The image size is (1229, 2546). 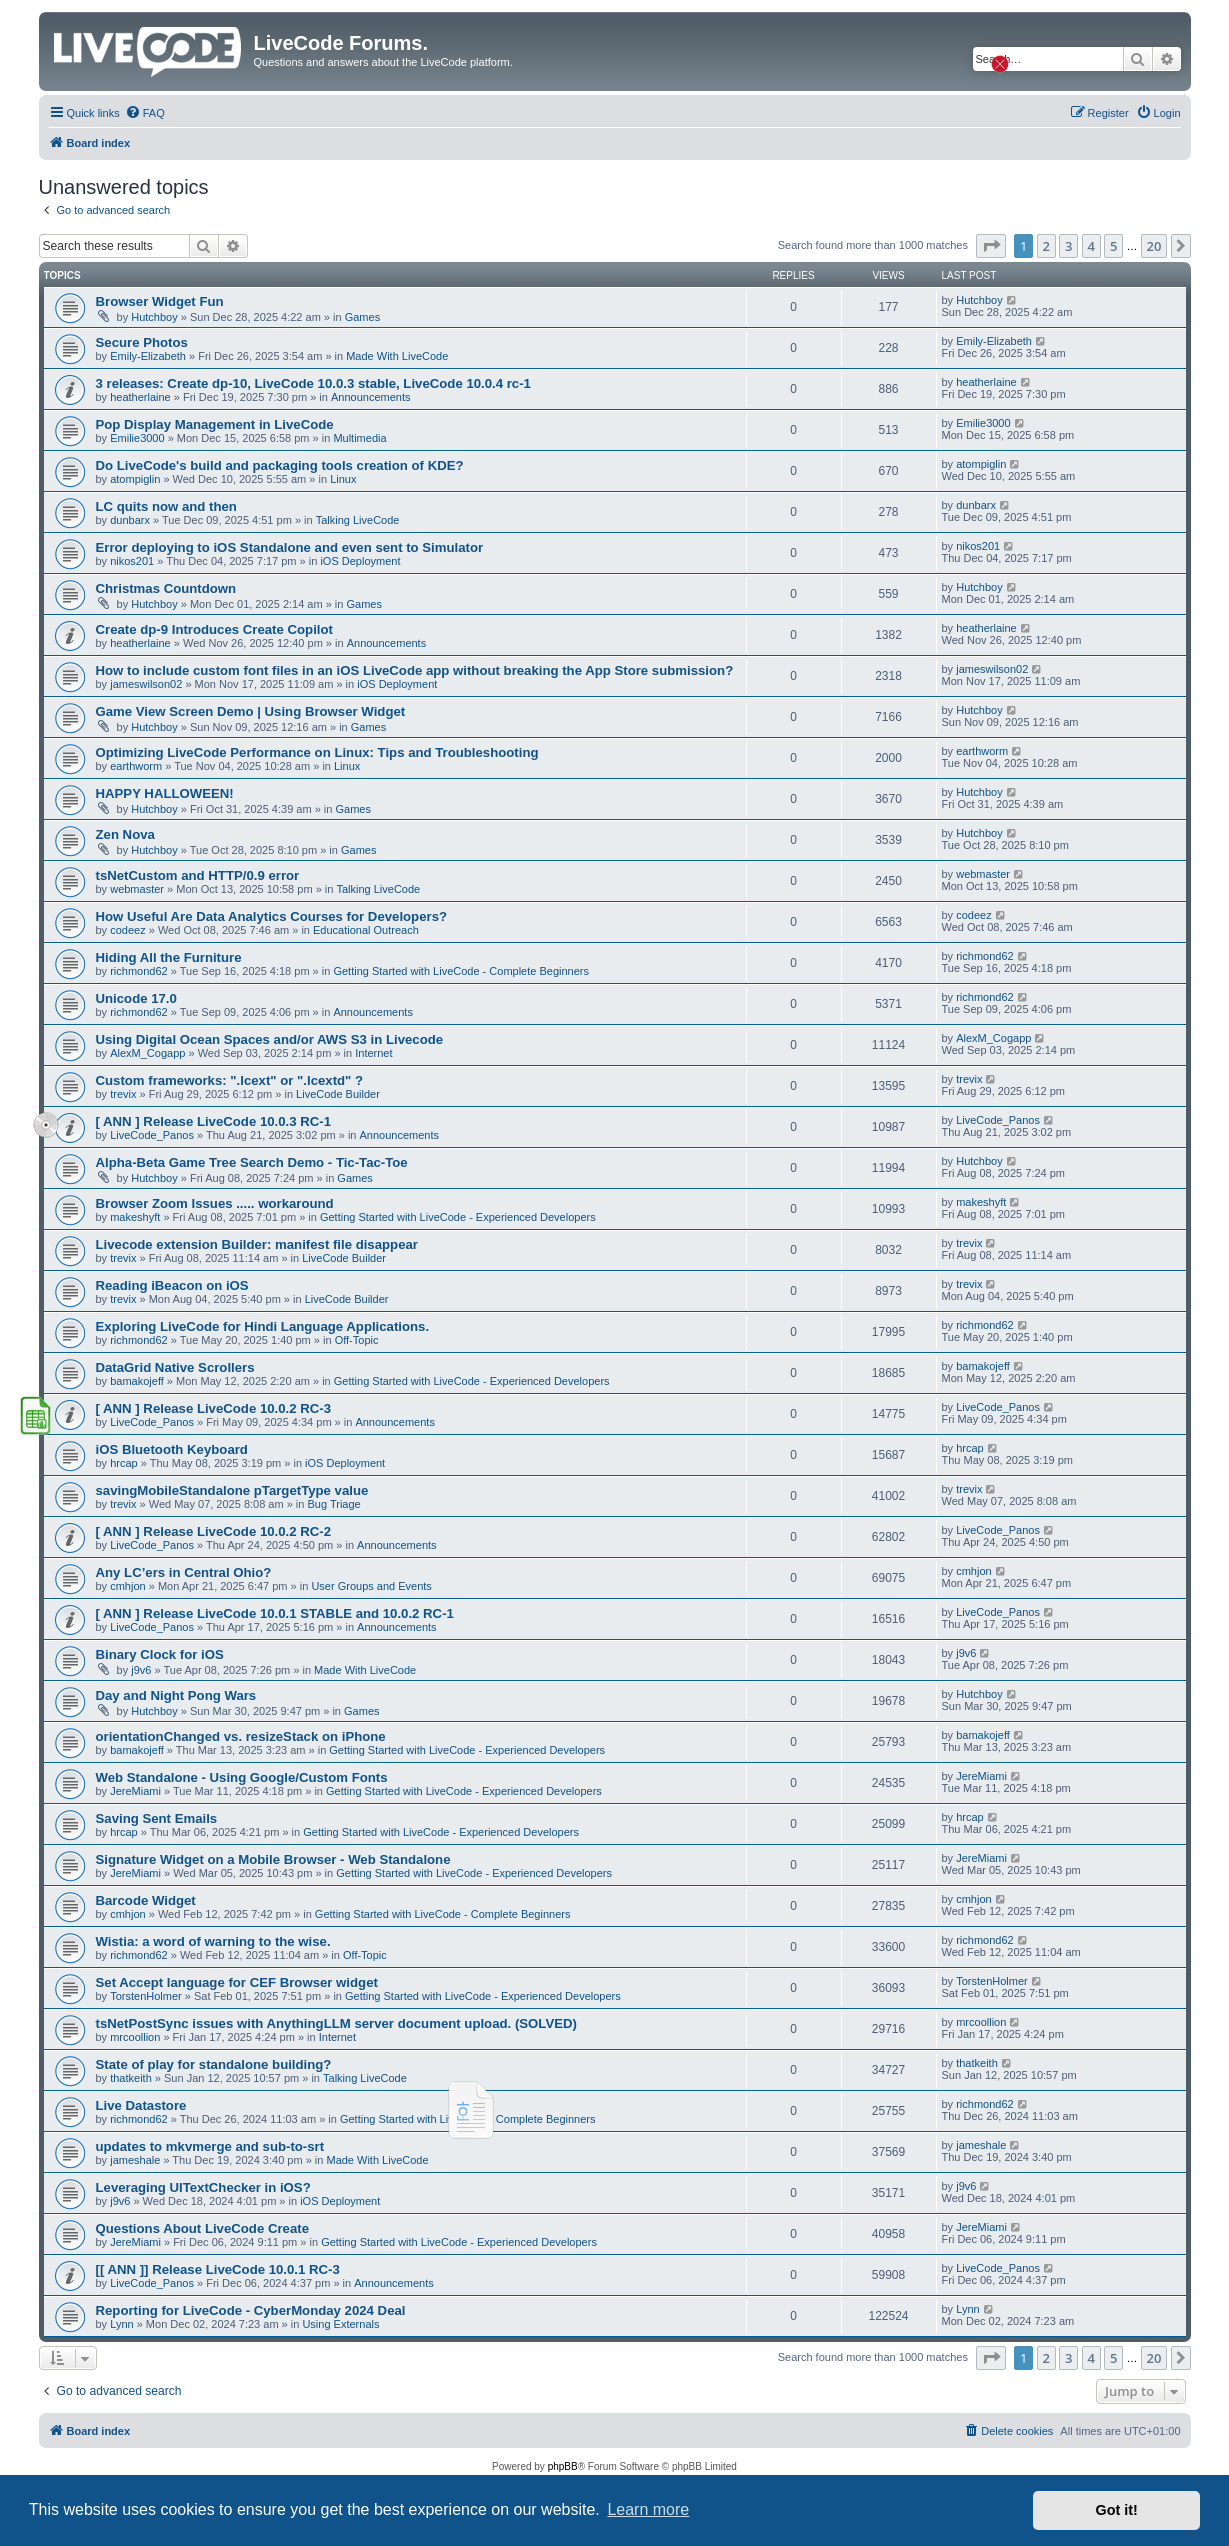 I want to click on open a Hangul Word Processor (.hwp) document, so click(x=471, y=2110).